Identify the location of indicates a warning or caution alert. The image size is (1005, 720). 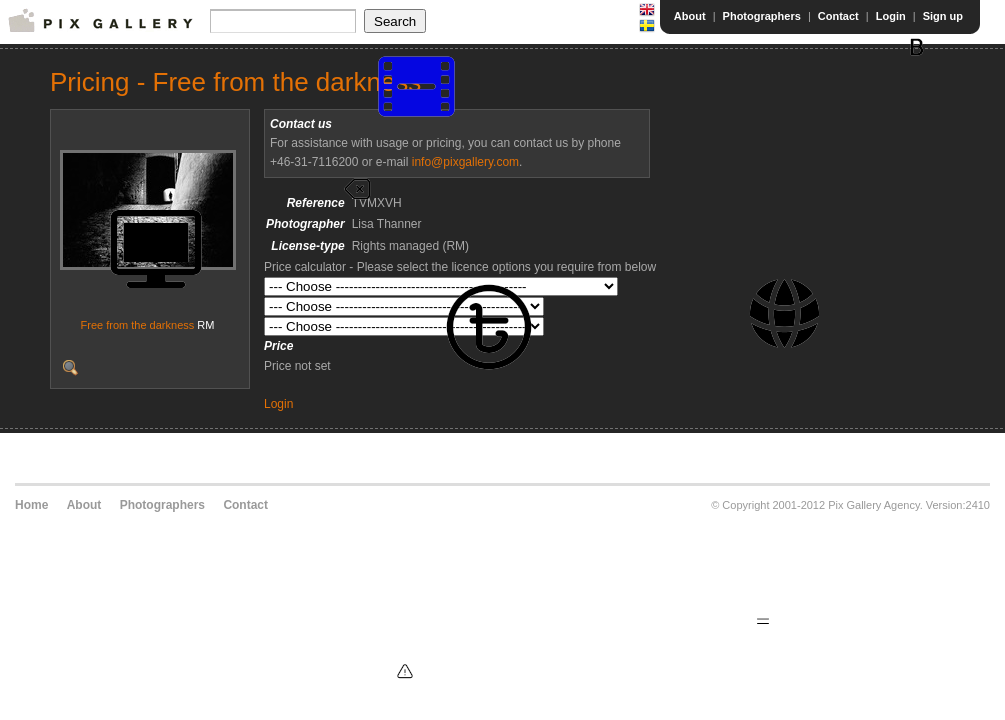
(405, 672).